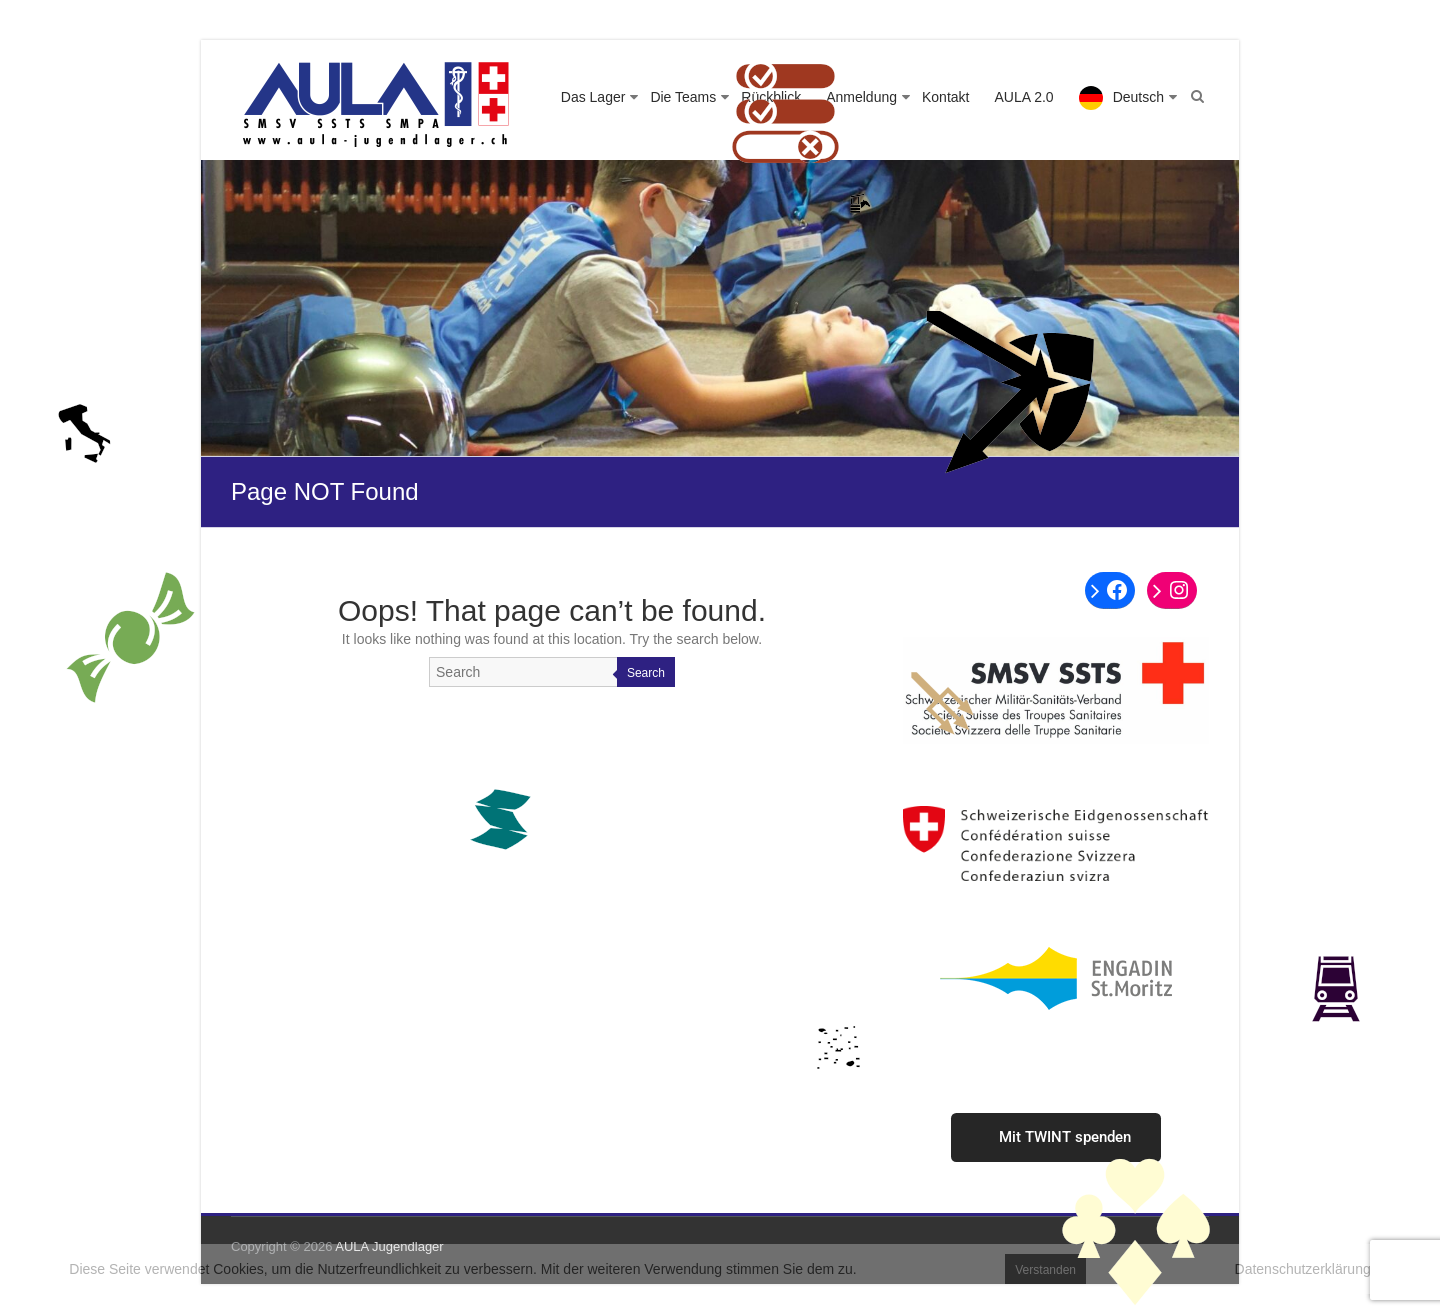 The image size is (1440, 1314). I want to click on access subway or metro transit information, so click(1336, 988).